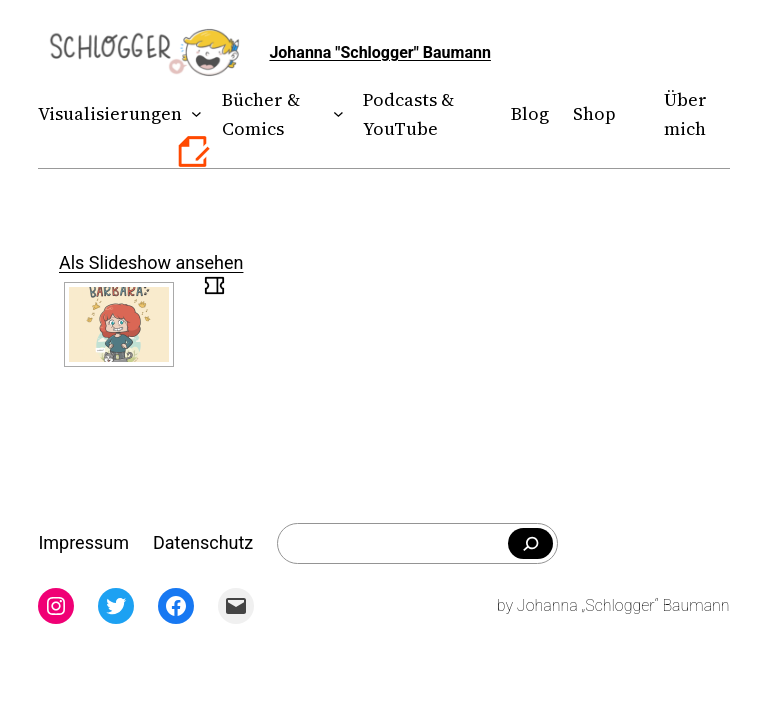  What do you see at coordinates (192, 151) in the screenshot?
I see `edit a document or file` at bounding box center [192, 151].